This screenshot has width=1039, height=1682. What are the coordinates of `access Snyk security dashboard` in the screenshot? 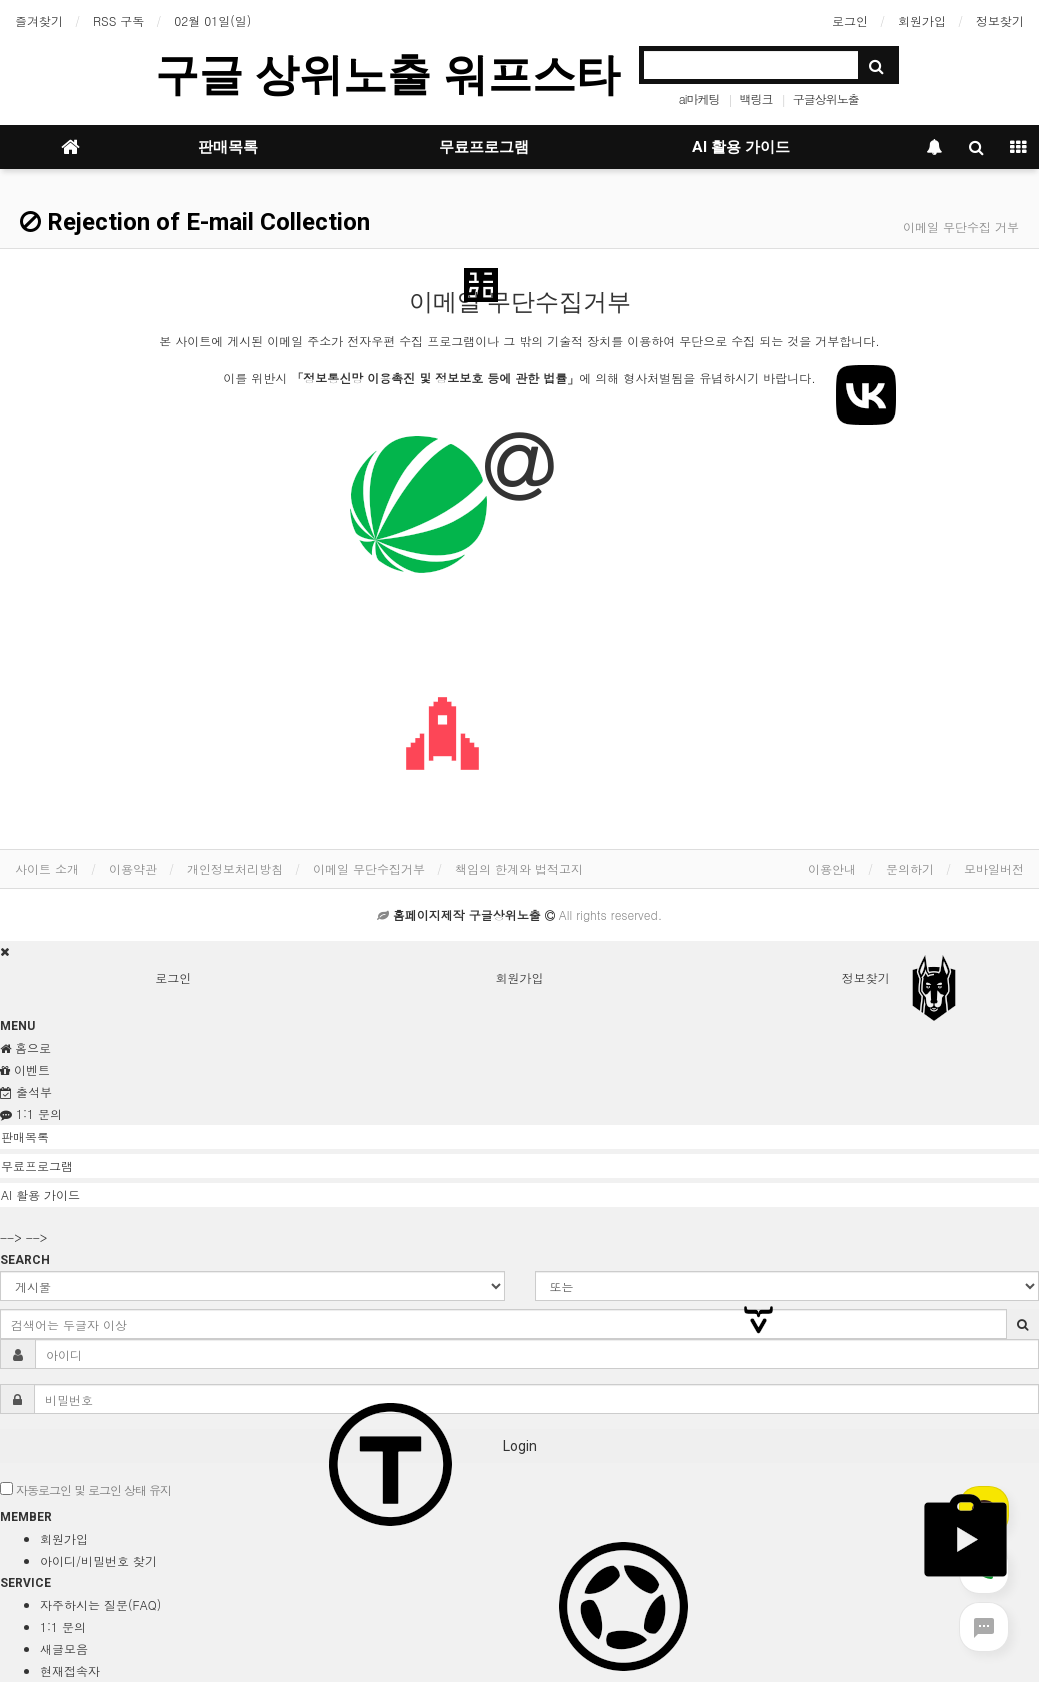 It's located at (934, 988).